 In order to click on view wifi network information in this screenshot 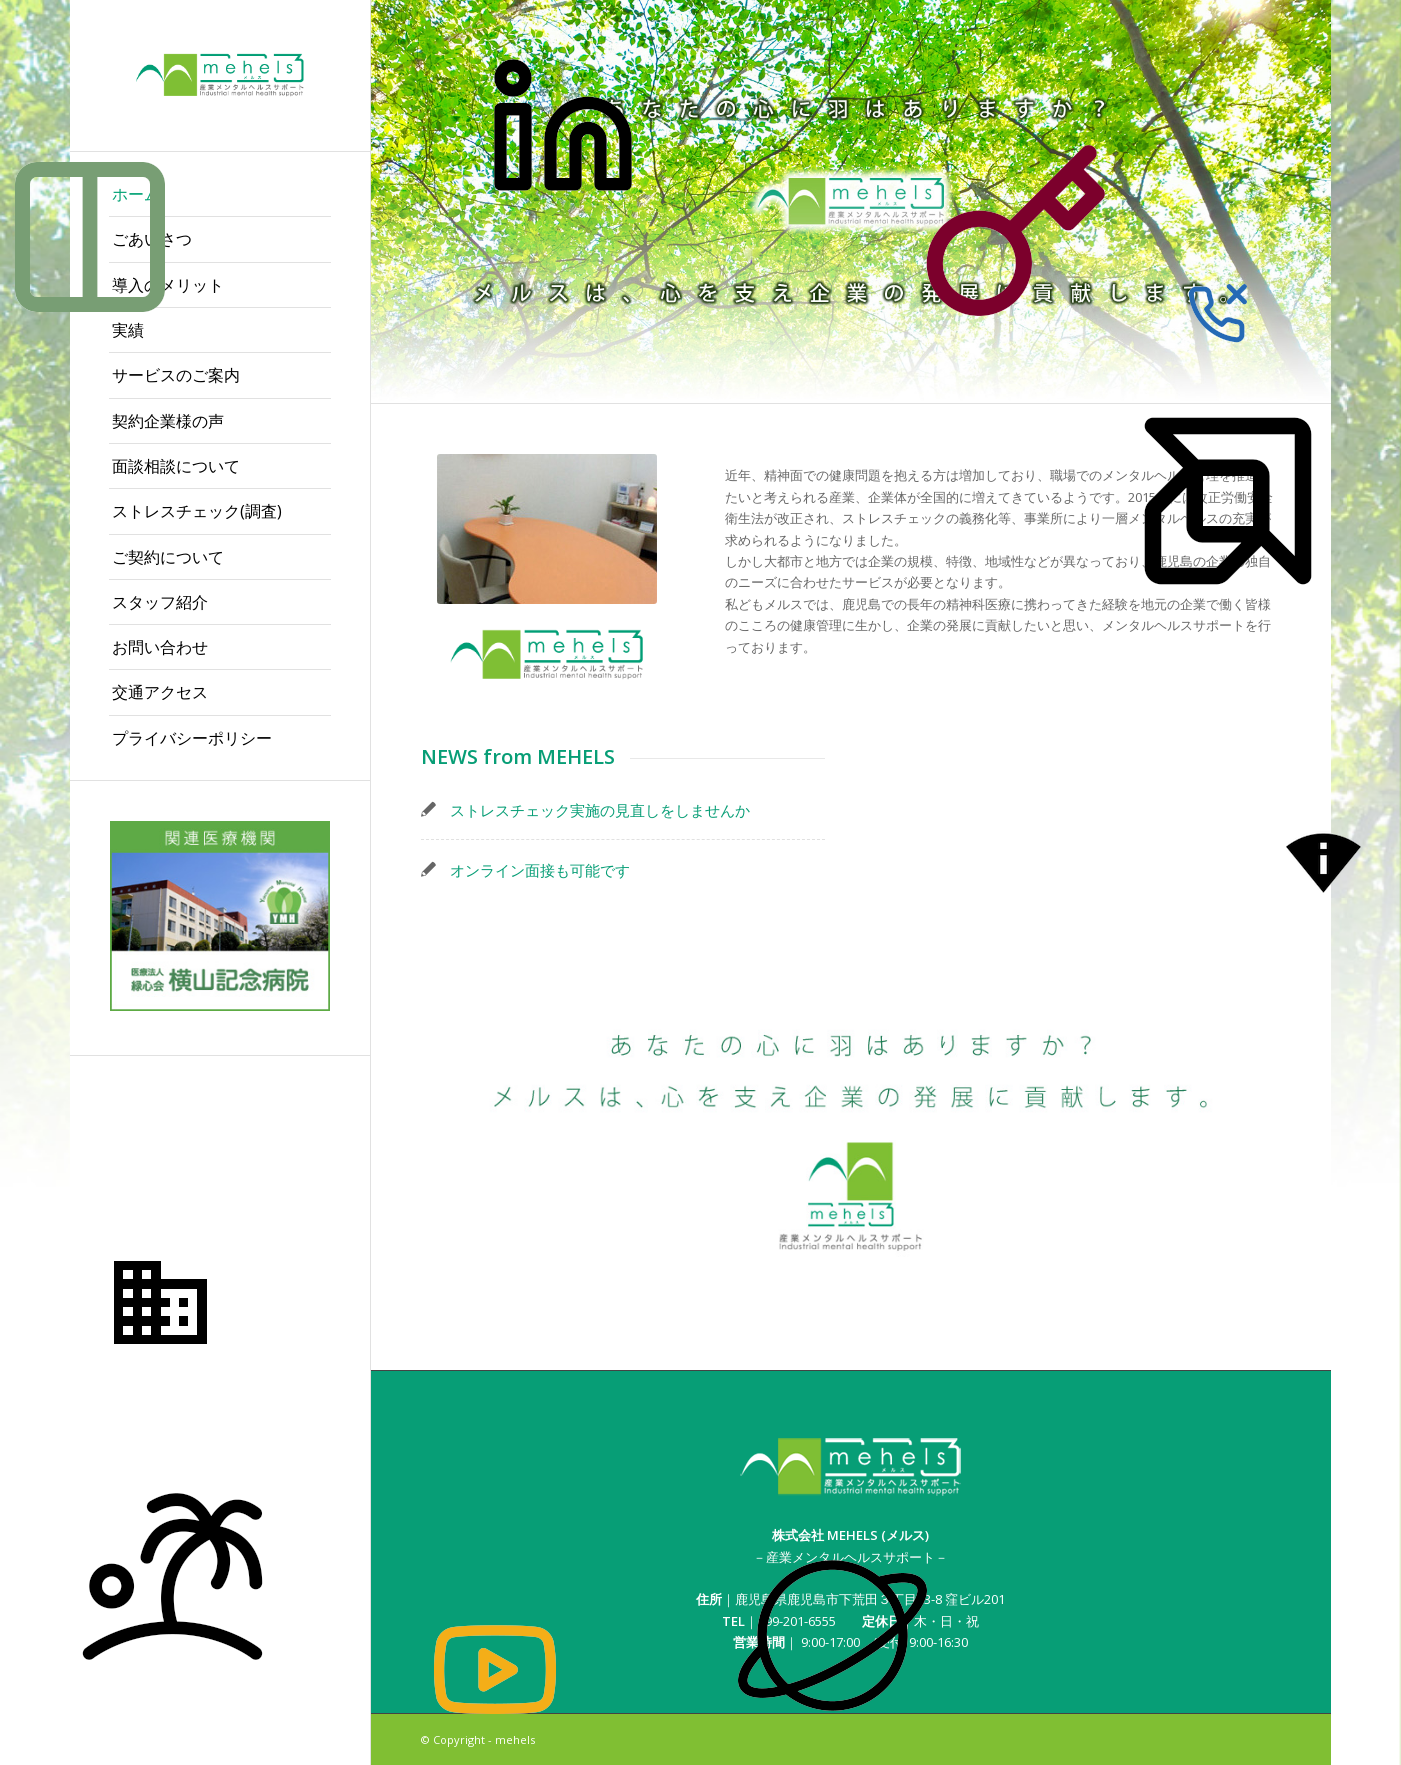, I will do `click(1323, 861)`.